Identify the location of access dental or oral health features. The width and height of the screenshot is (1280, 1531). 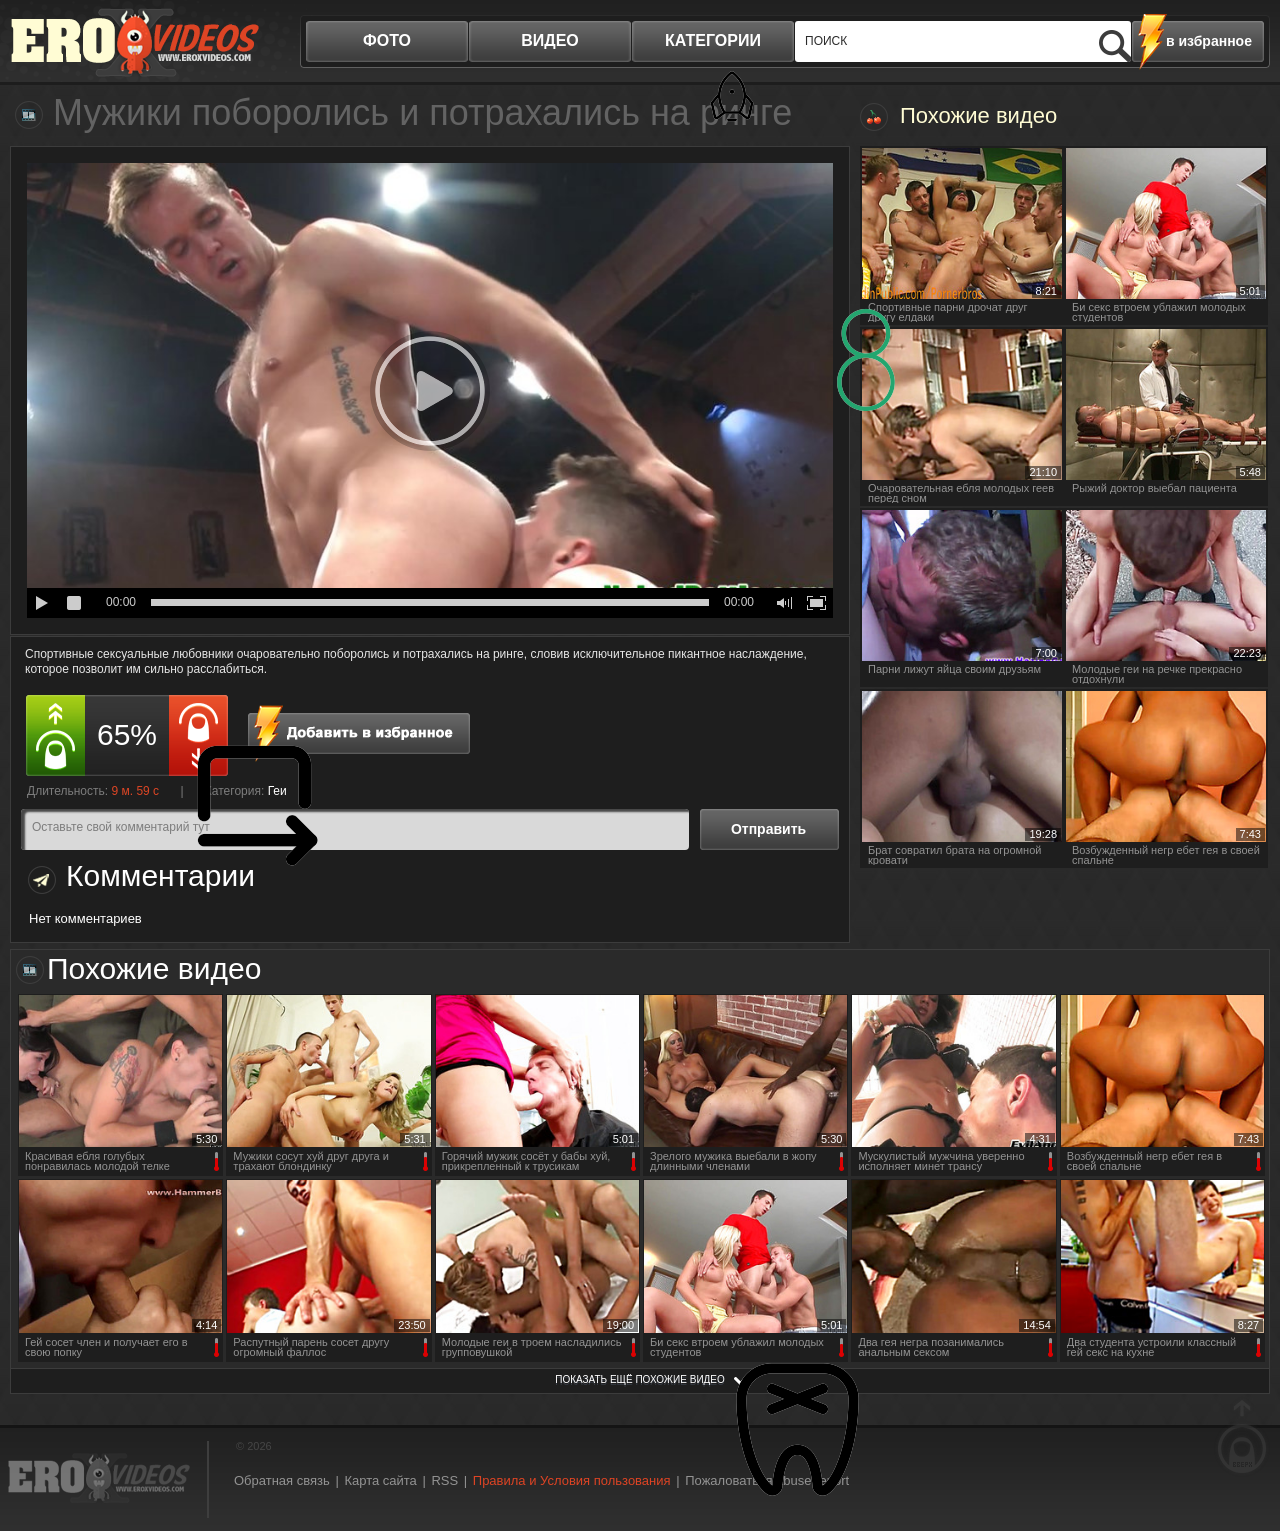
(797, 1429).